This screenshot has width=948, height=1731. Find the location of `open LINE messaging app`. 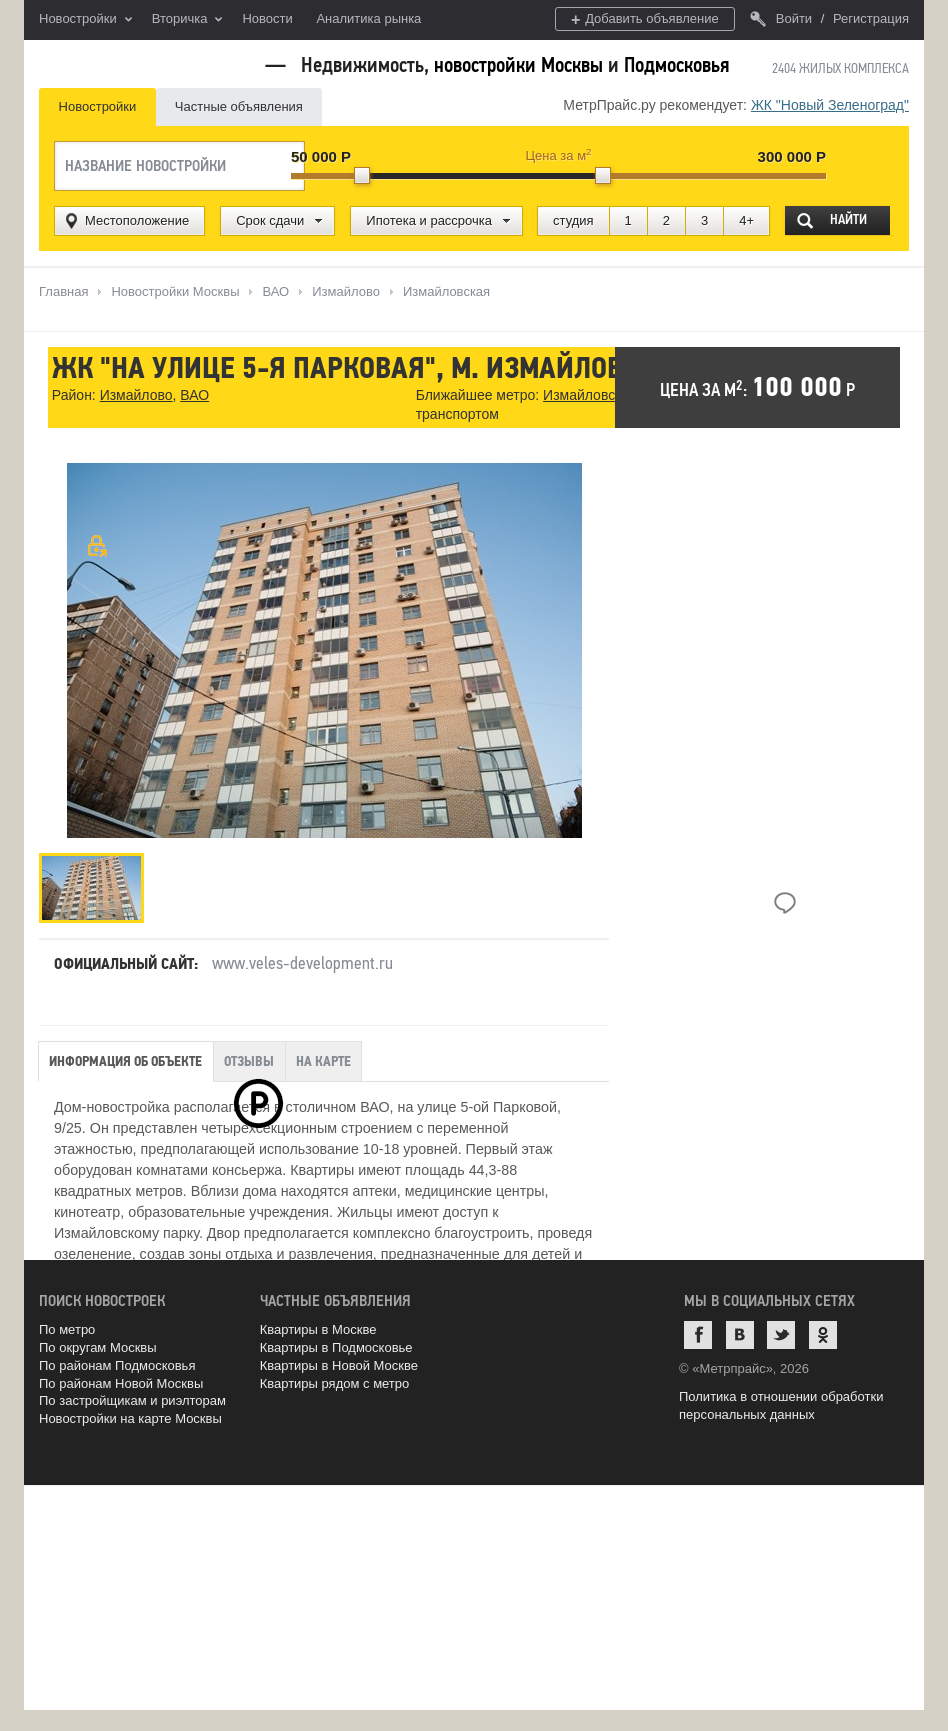

open LINE messaging app is located at coordinates (785, 903).